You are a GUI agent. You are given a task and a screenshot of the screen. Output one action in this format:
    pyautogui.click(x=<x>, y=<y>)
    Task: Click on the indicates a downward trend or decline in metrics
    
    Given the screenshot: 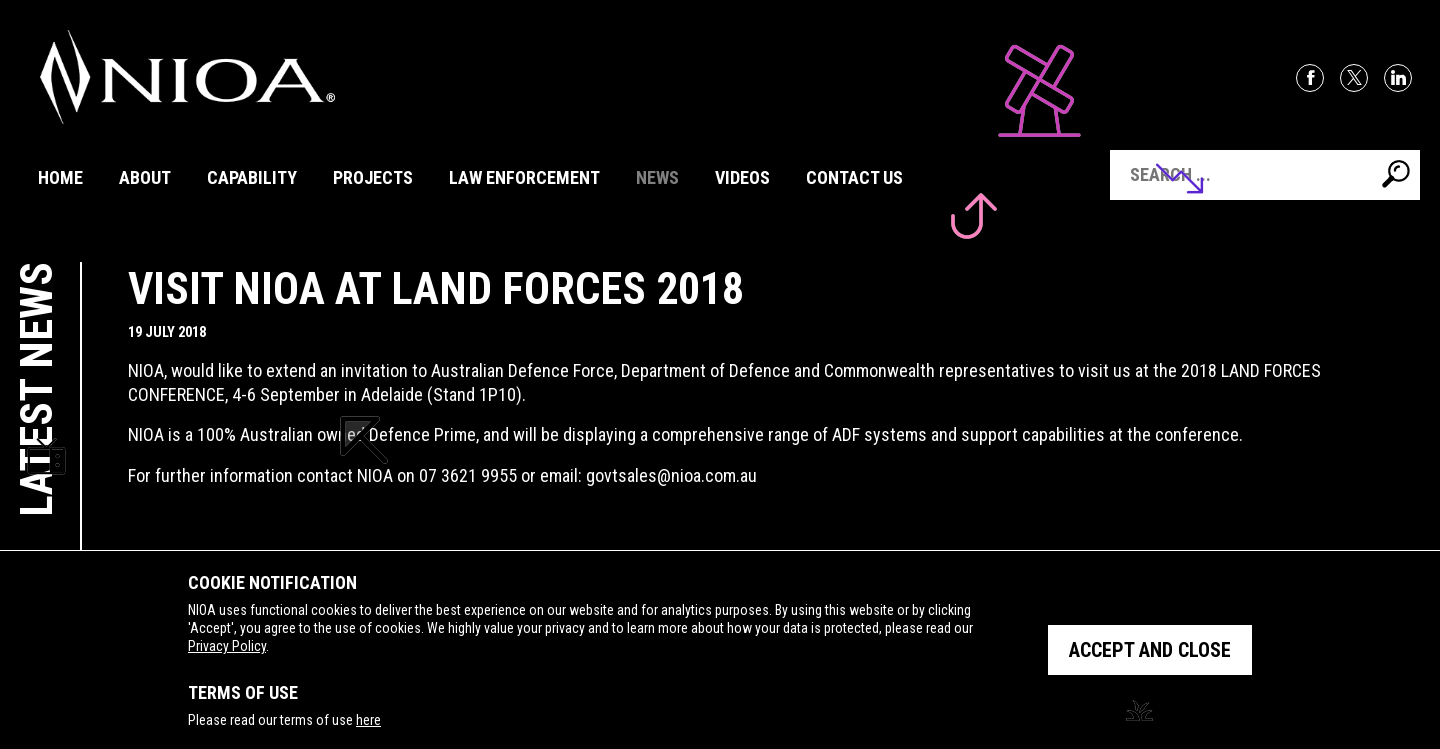 What is the action you would take?
    pyautogui.click(x=1179, y=178)
    